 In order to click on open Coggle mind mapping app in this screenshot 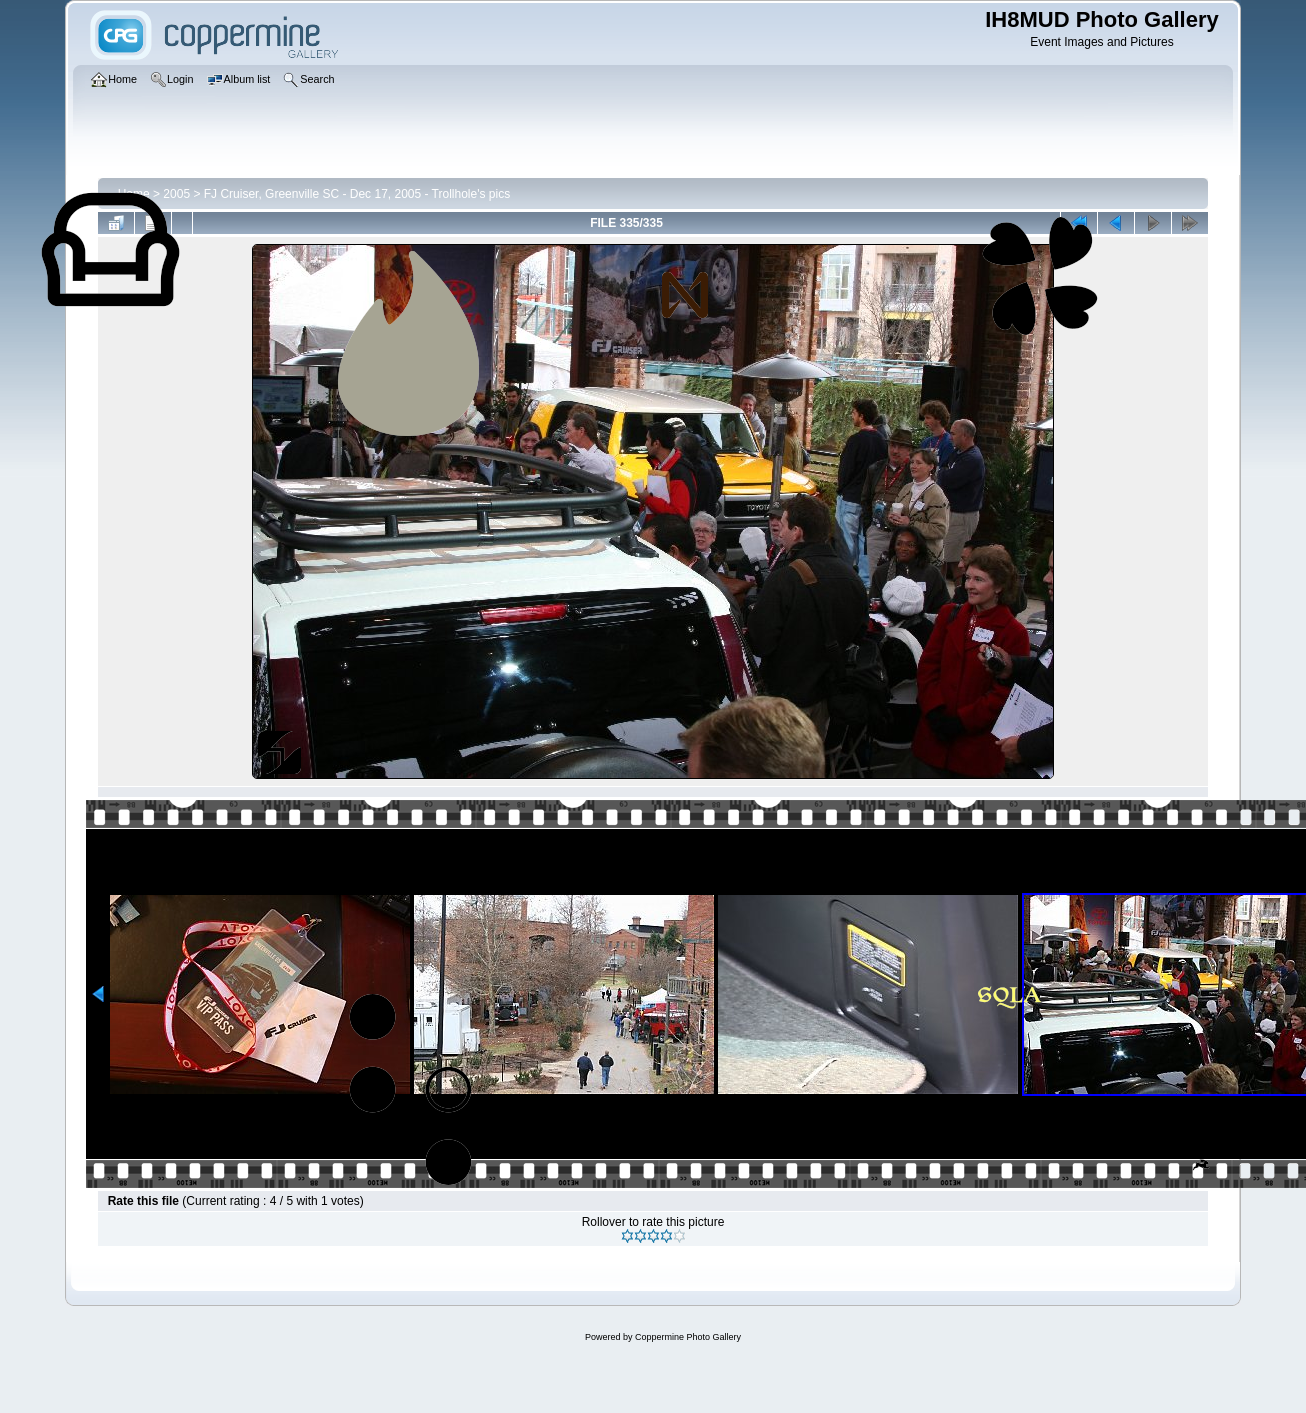, I will do `click(279, 752)`.